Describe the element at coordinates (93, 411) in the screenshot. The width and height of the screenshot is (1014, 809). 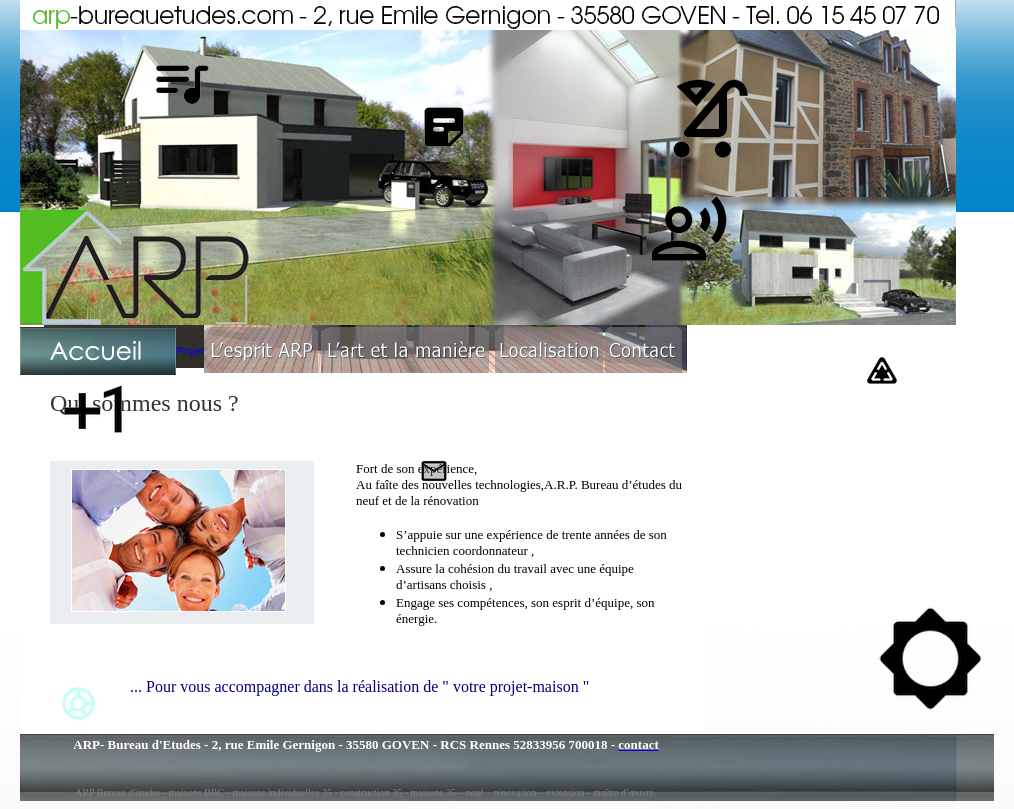
I see `increase exposure by one stop` at that location.